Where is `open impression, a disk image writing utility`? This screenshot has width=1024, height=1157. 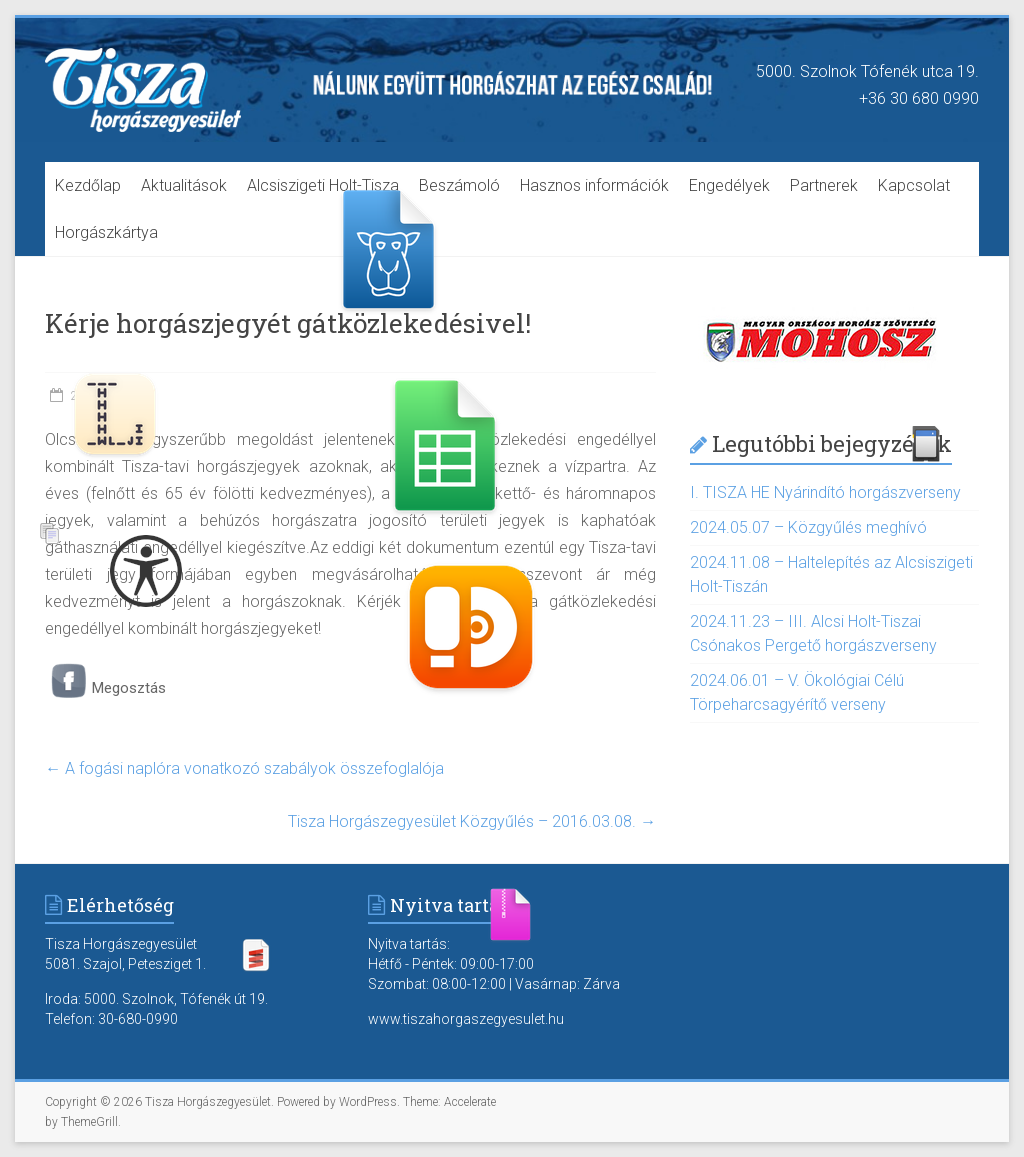 open impression, a disk image writing utility is located at coordinates (471, 627).